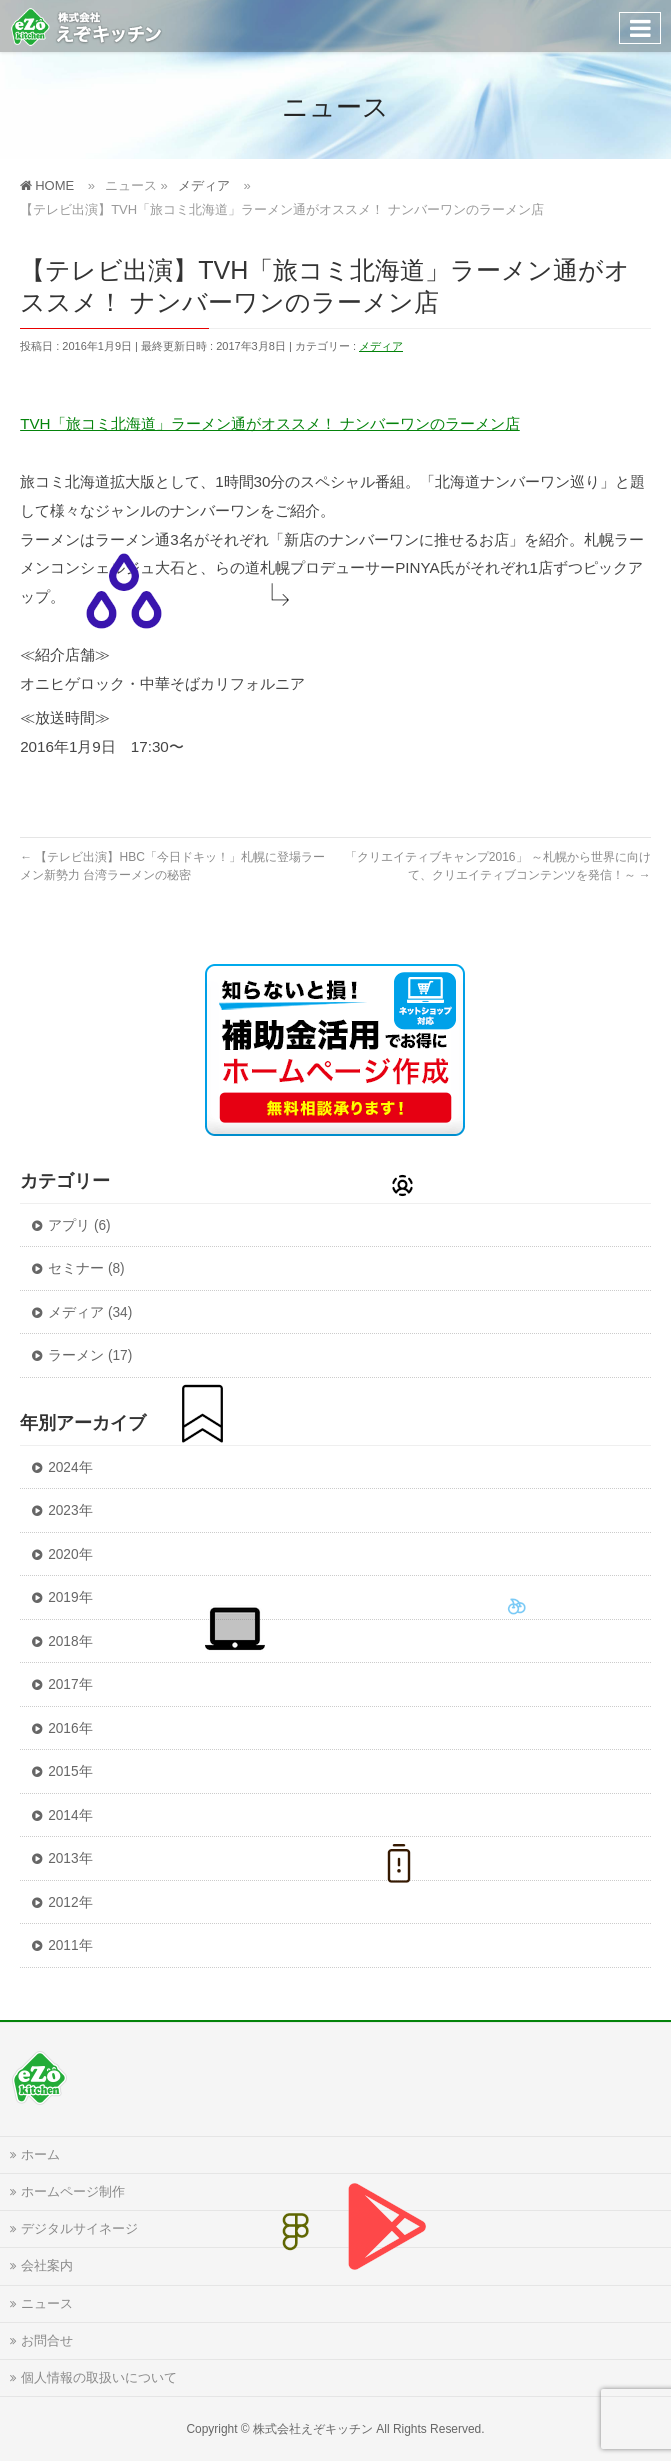  What do you see at coordinates (278, 594) in the screenshot?
I see `move item down and to the right` at bounding box center [278, 594].